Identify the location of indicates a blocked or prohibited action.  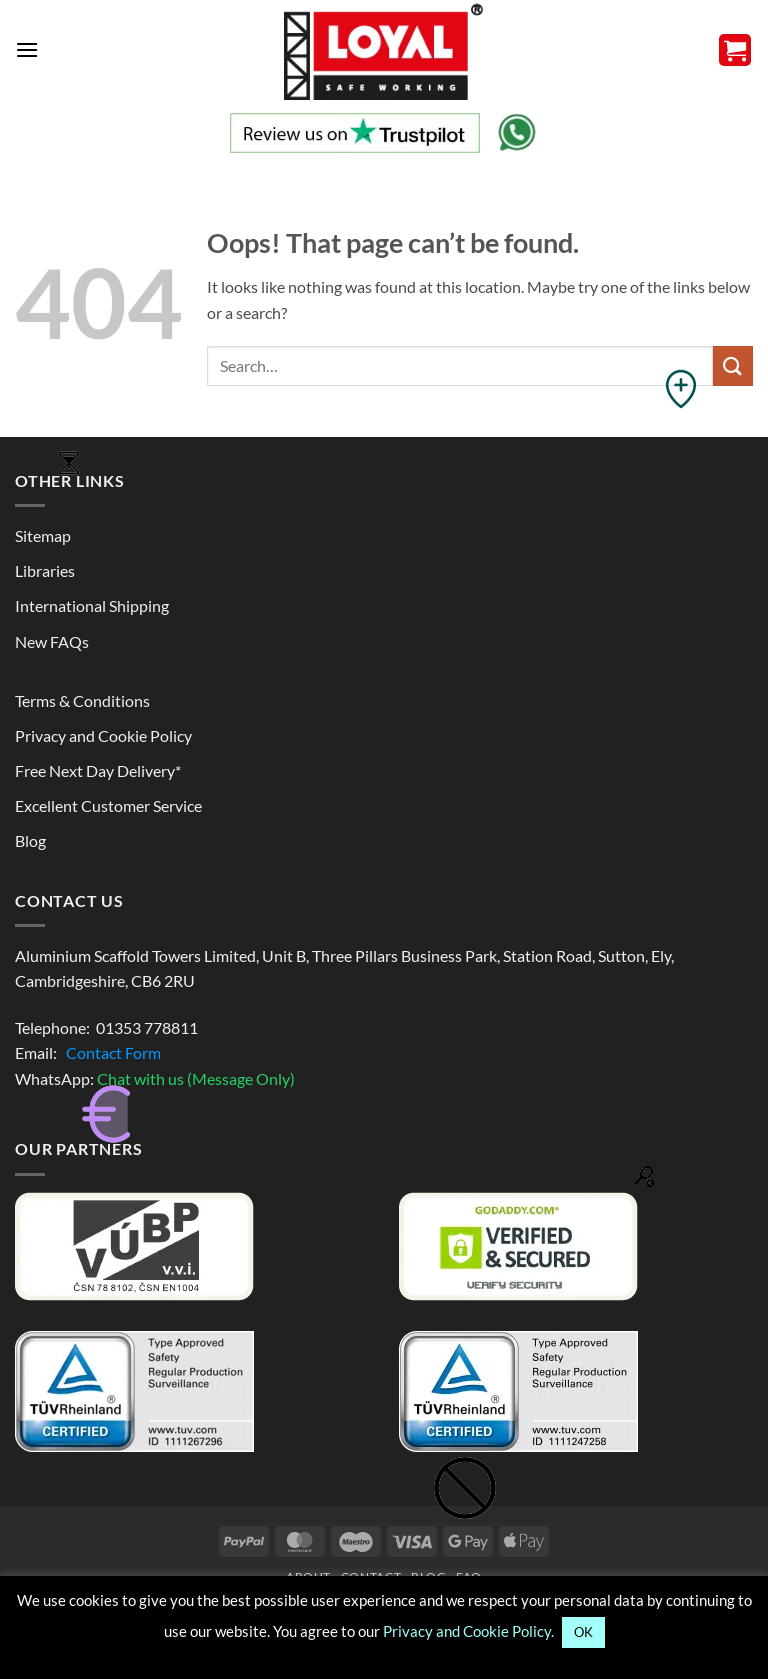
(465, 1488).